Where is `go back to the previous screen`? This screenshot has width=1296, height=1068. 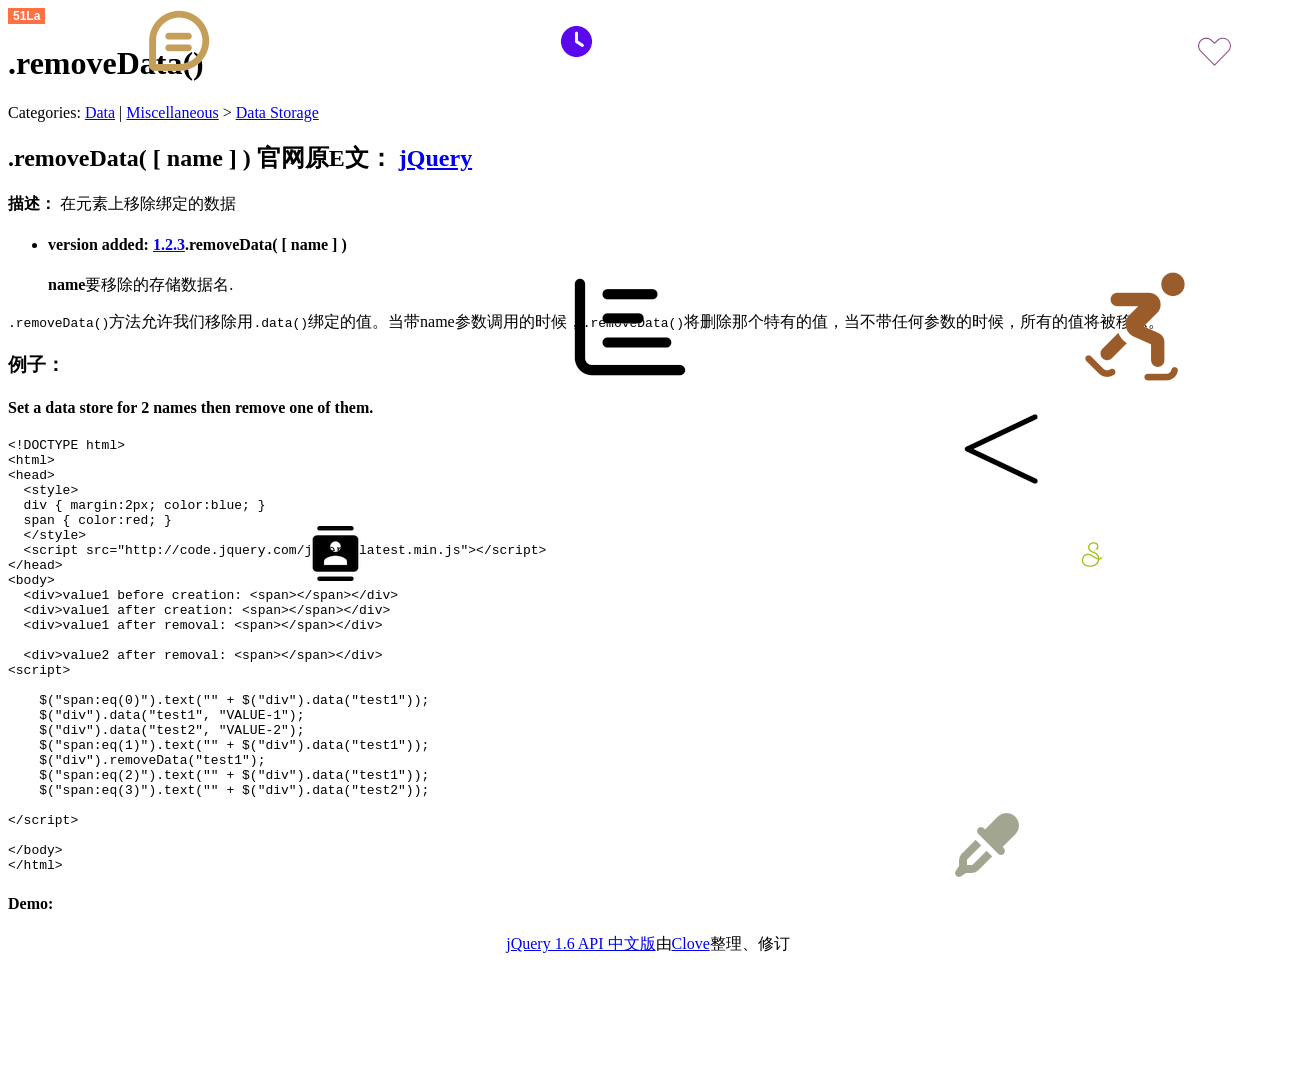 go back to the previous screen is located at coordinates (1003, 449).